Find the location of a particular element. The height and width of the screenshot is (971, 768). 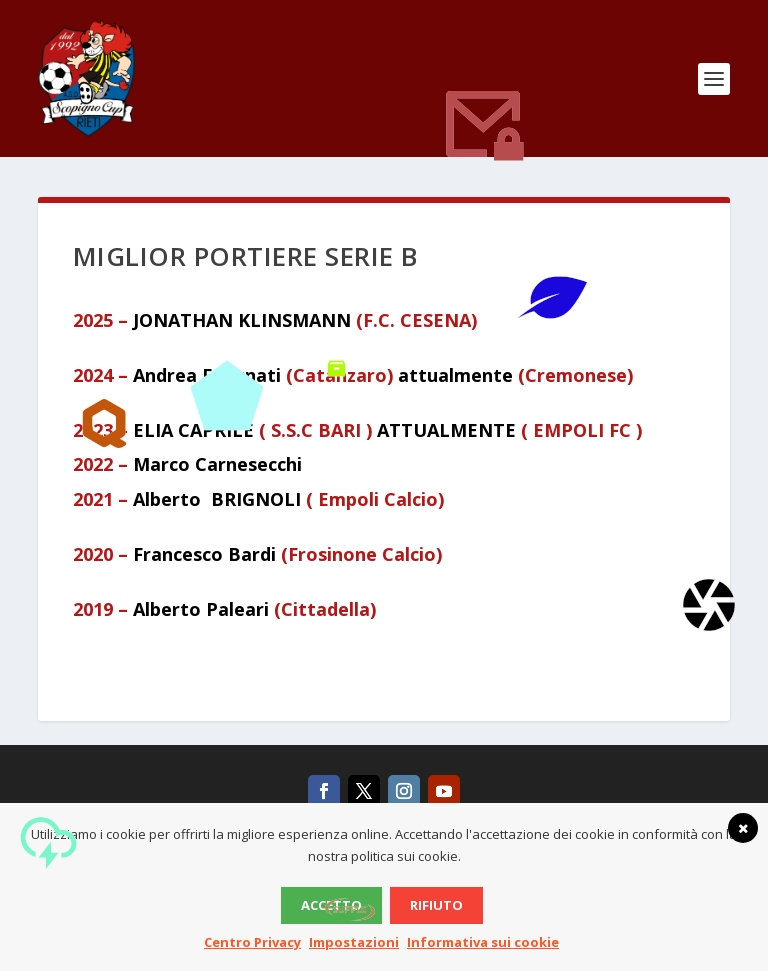

pentagon shape tool for design applications is located at coordinates (227, 399).